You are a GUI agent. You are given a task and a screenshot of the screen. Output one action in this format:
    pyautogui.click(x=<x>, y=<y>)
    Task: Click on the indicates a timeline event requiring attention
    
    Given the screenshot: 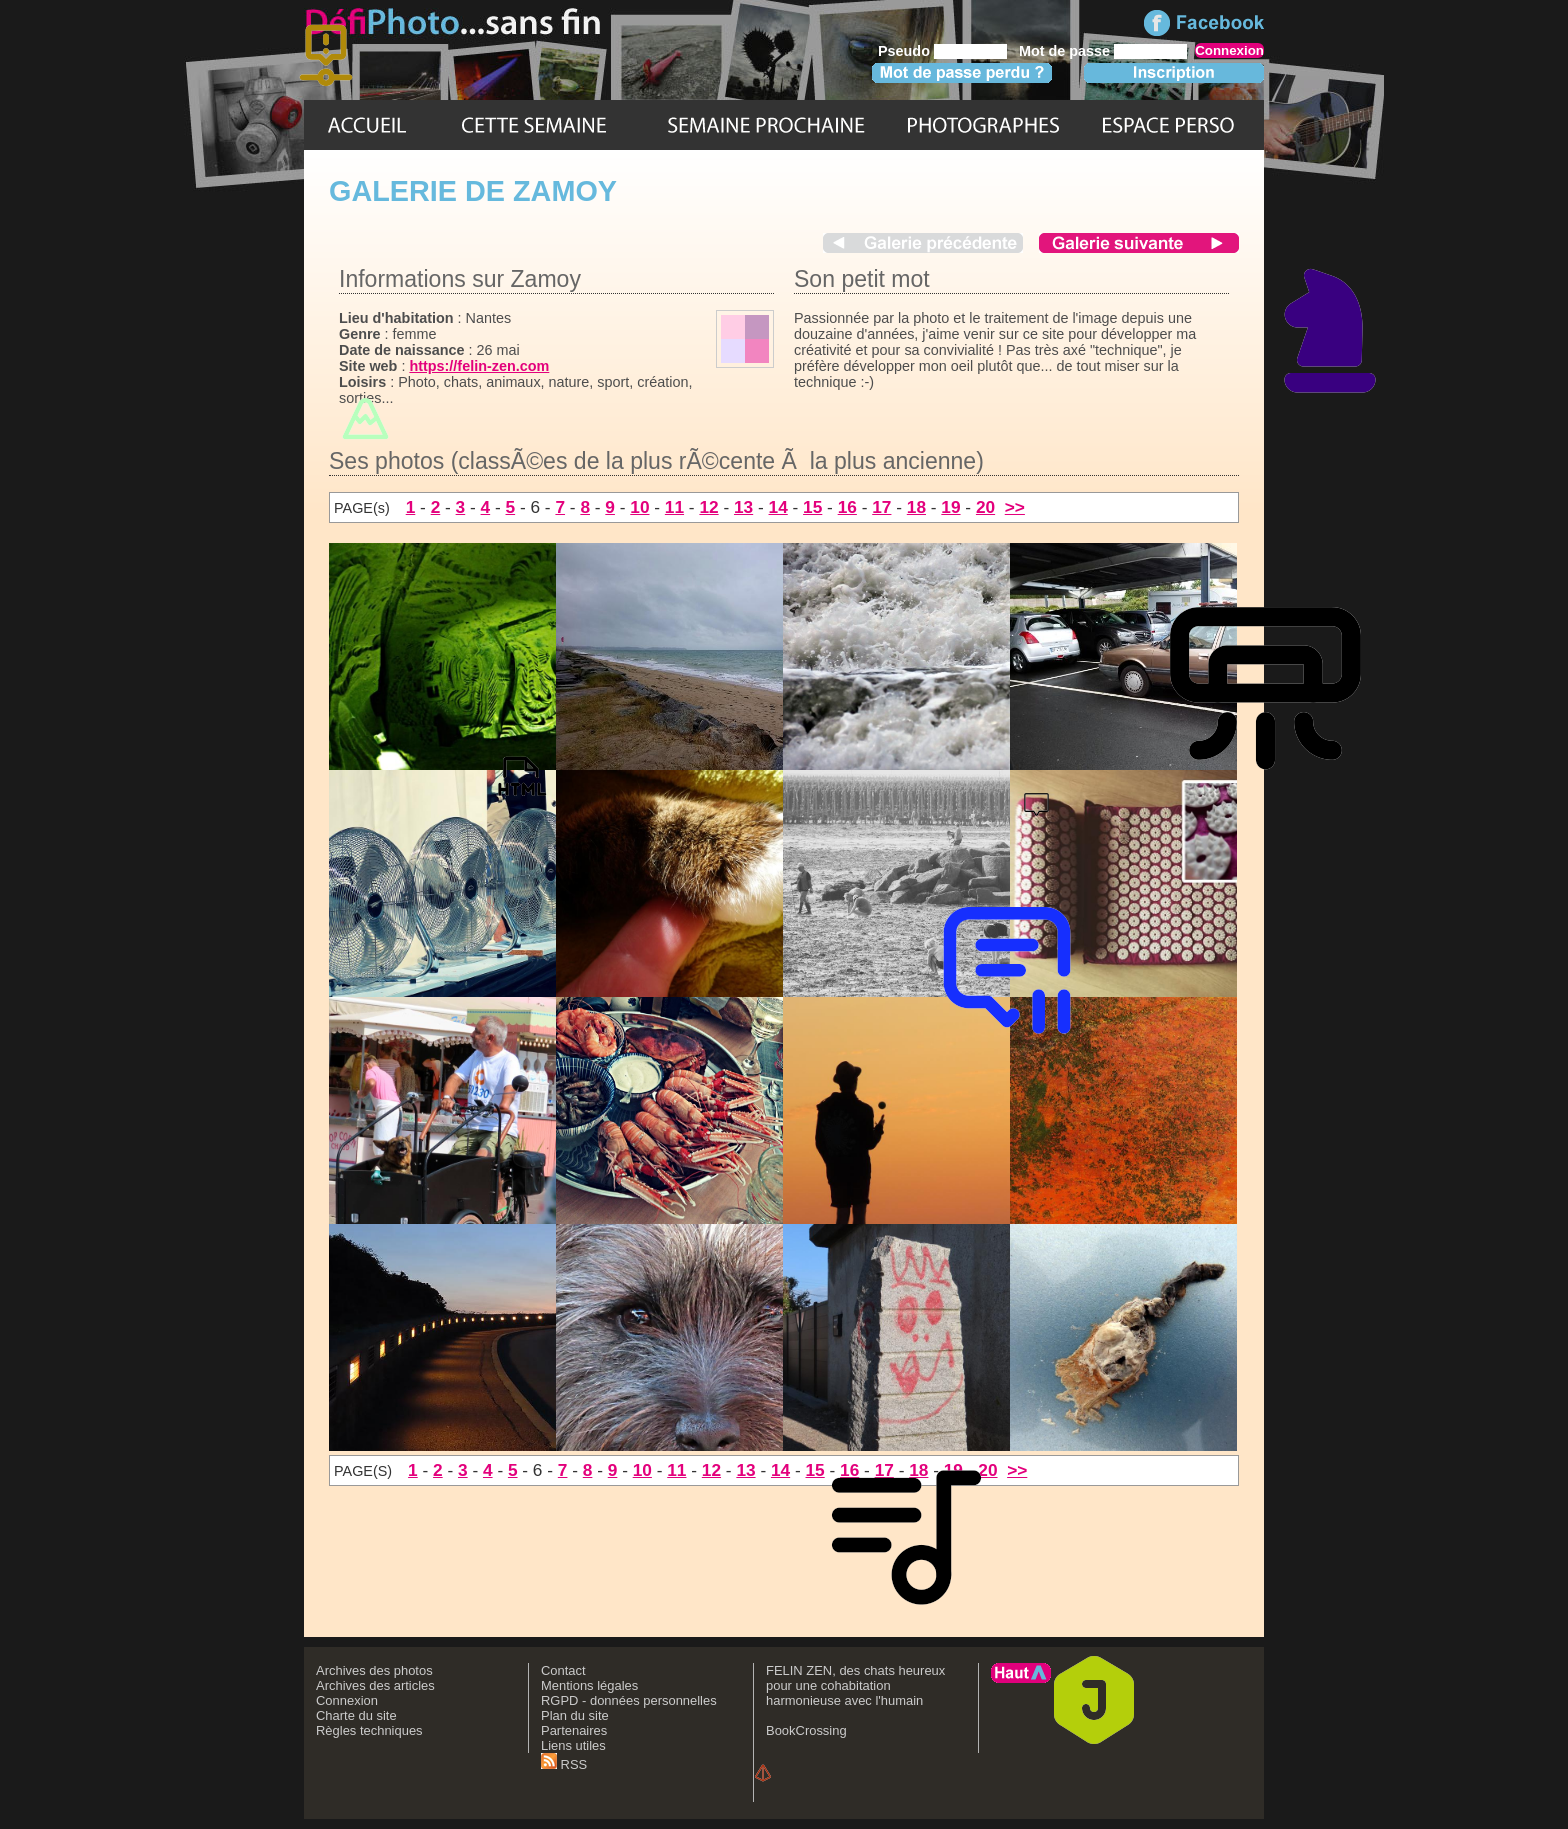 What is the action you would take?
    pyautogui.click(x=326, y=54)
    